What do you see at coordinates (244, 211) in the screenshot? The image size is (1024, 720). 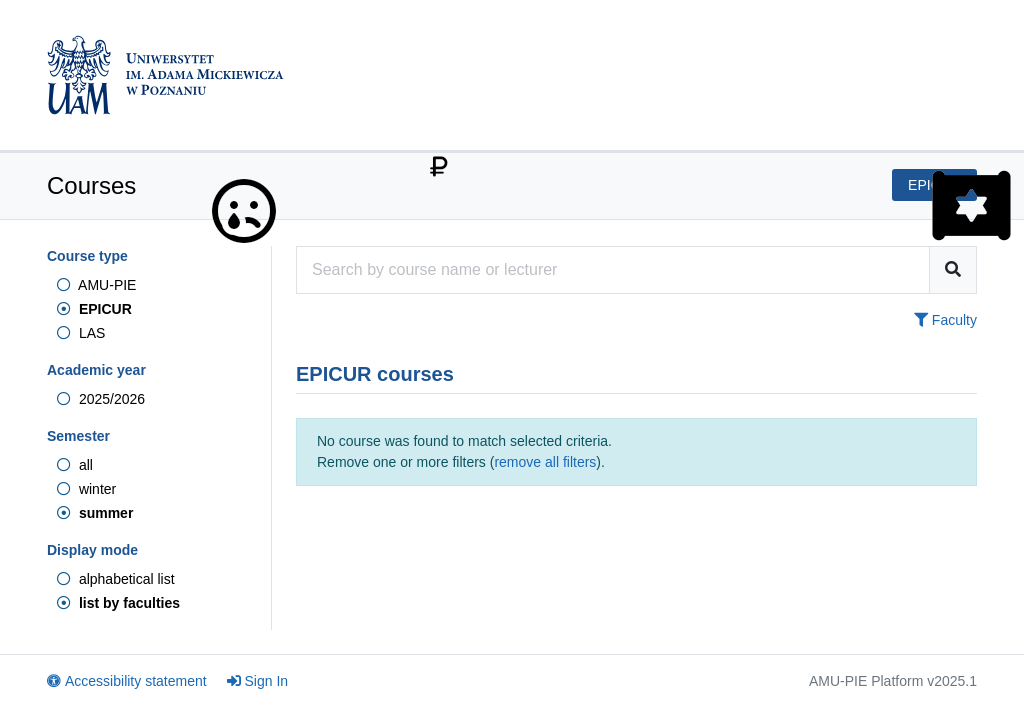 I see `indicates a sad or negative emotional state` at bounding box center [244, 211].